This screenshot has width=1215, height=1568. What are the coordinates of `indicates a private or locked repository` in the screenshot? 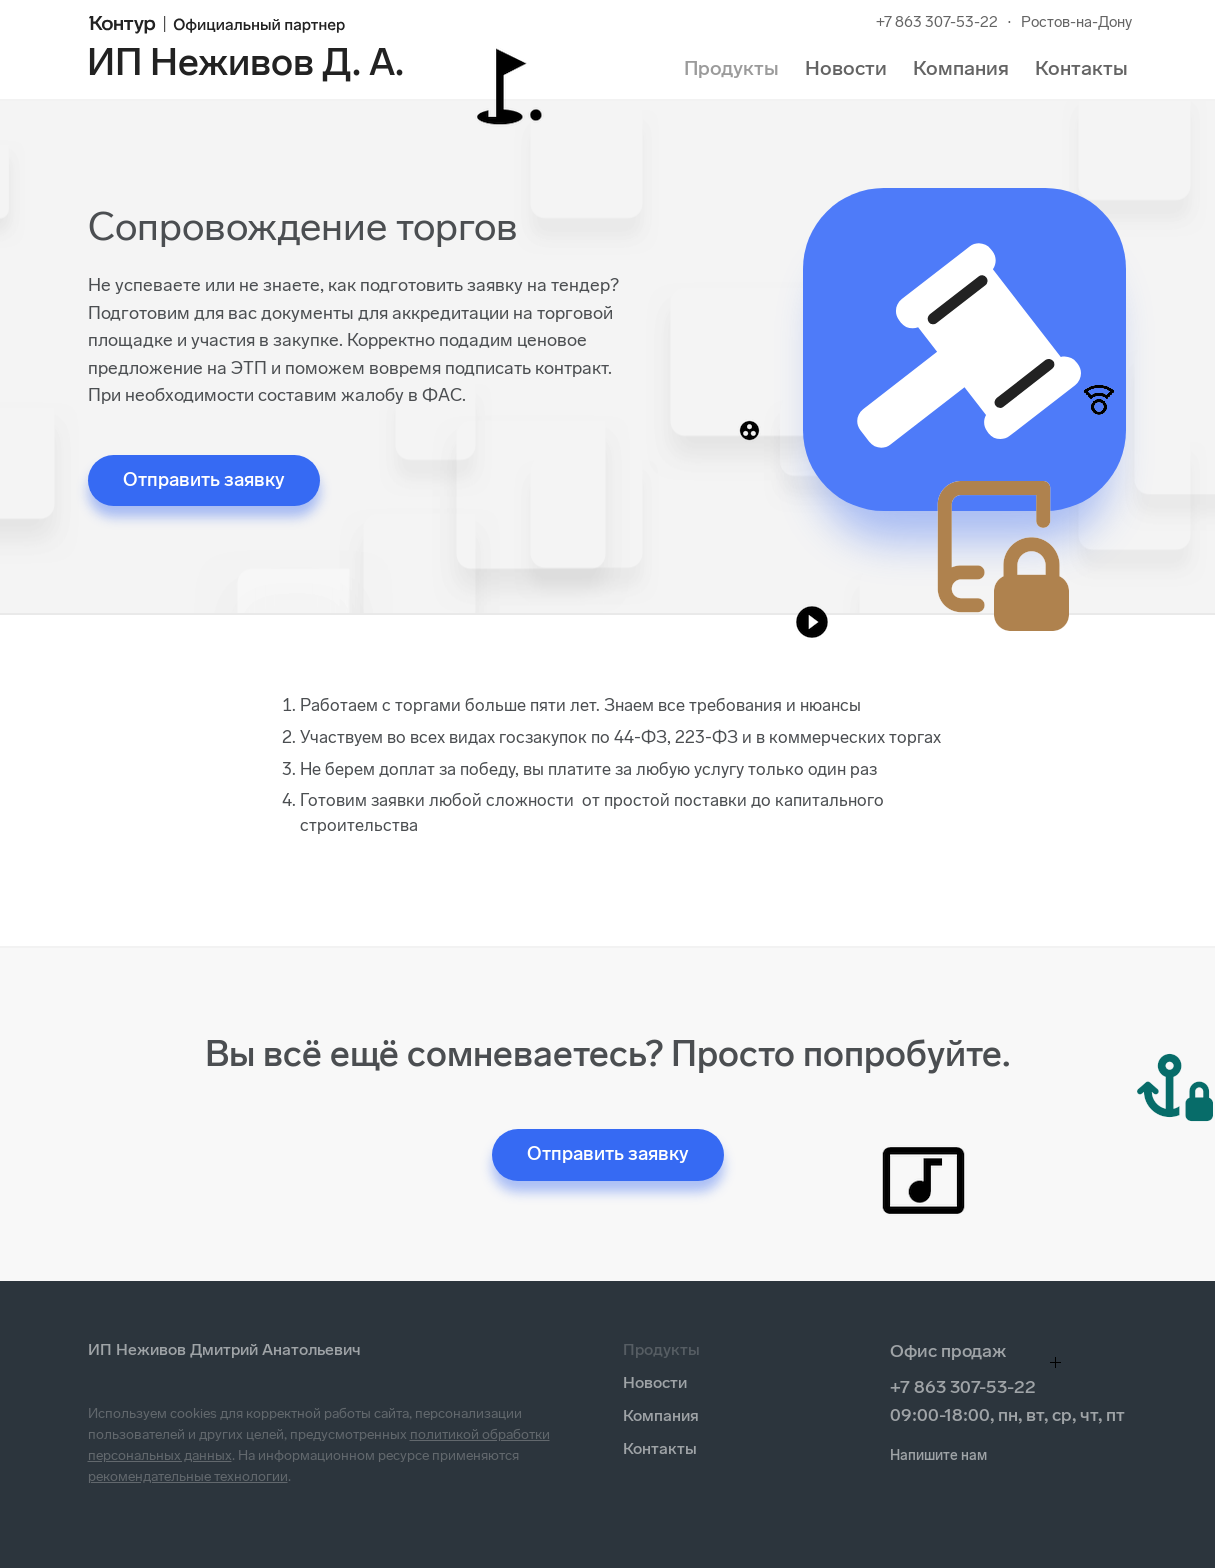 It's located at (994, 556).